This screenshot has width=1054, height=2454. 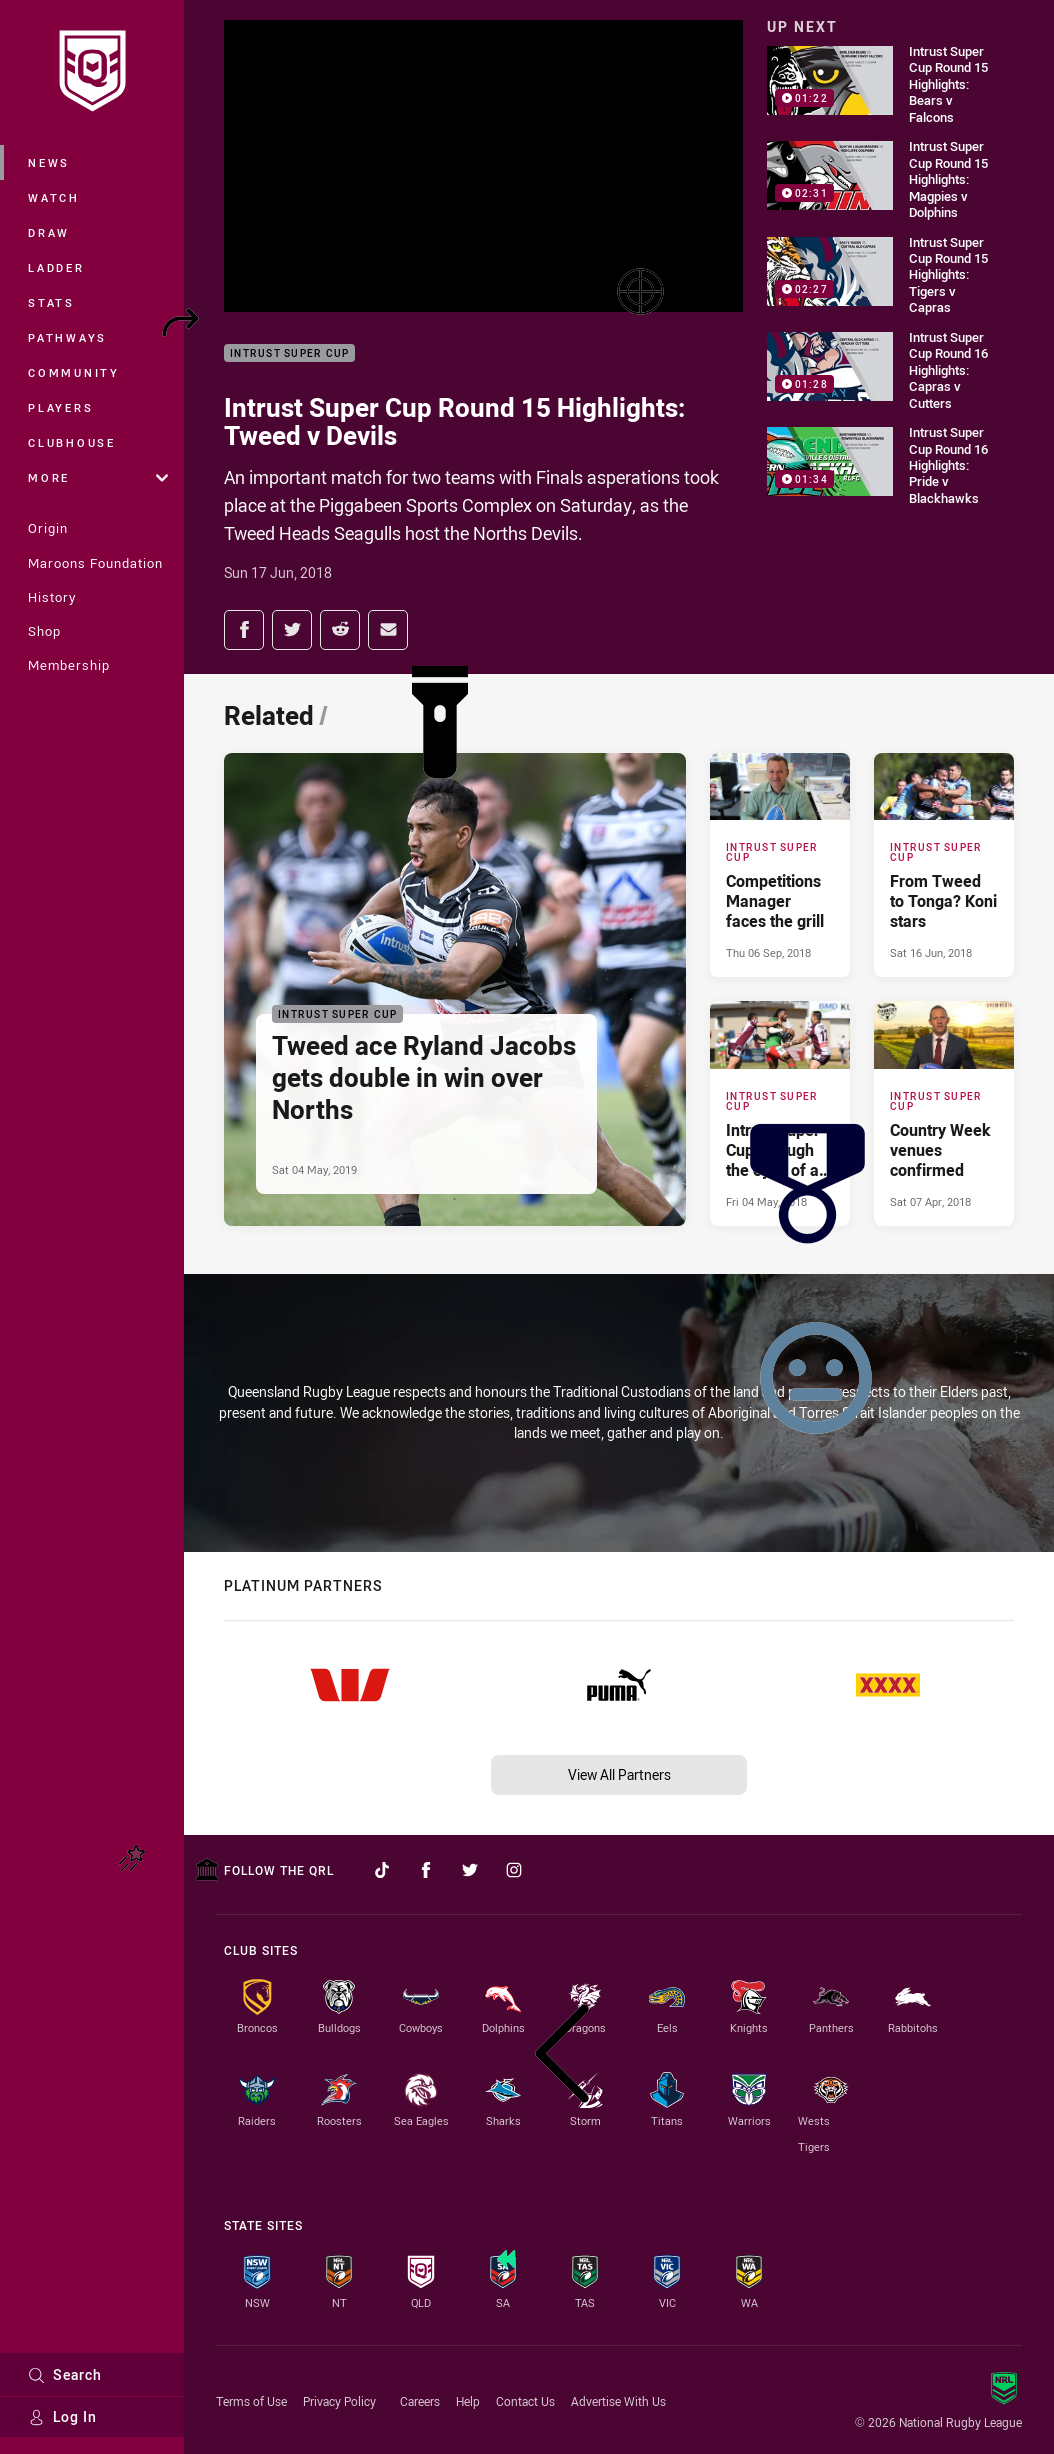 What do you see at coordinates (816, 1378) in the screenshot?
I see `rate your experience as neutral` at bounding box center [816, 1378].